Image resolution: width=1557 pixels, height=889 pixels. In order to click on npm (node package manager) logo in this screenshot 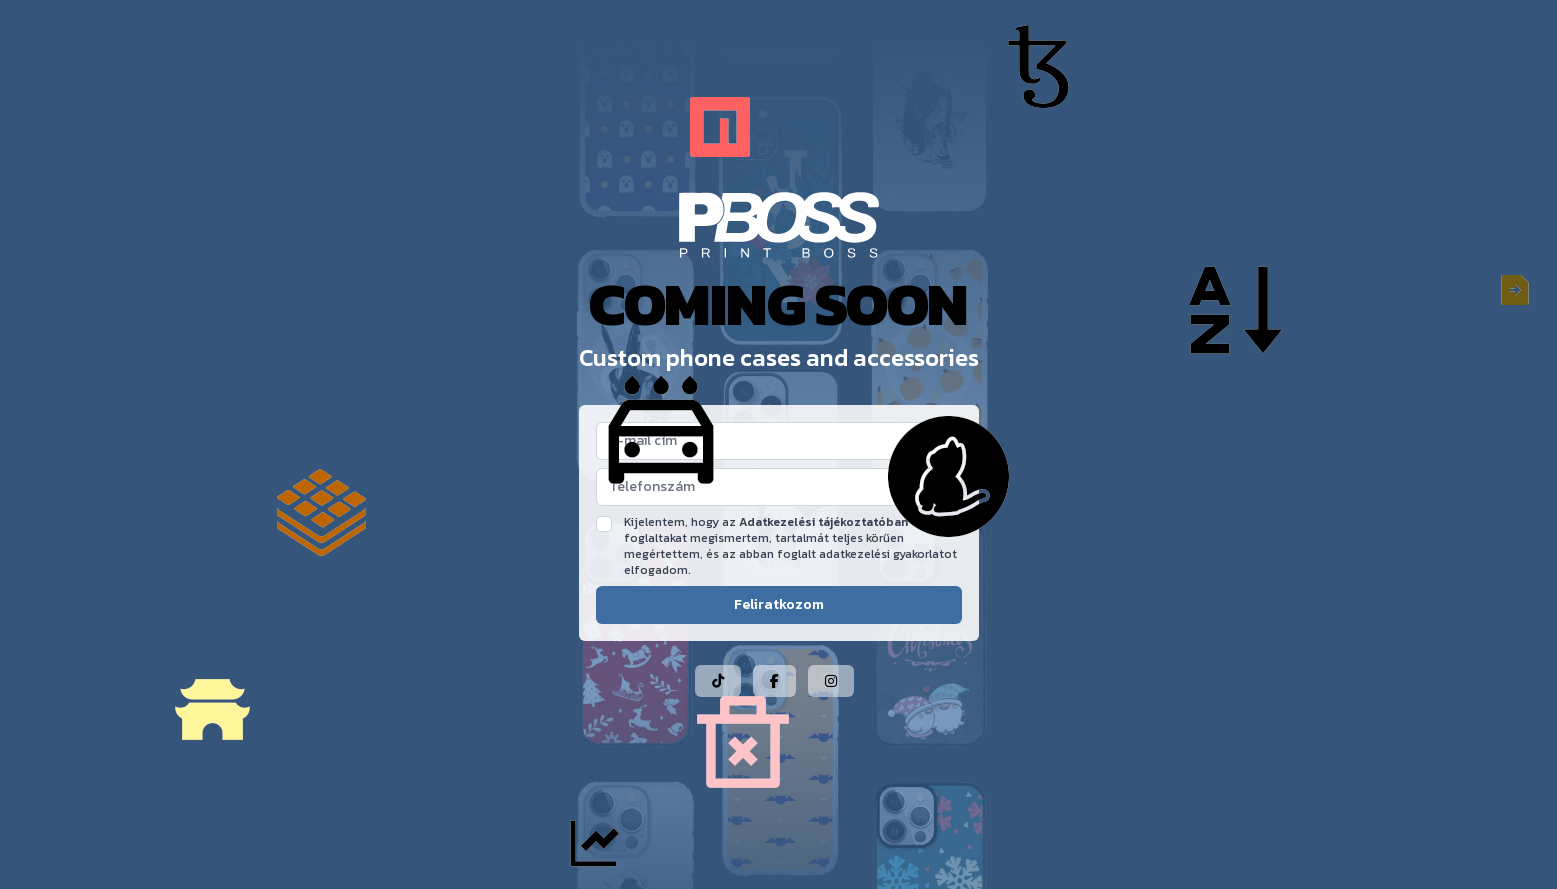, I will do `click(720, 127)`.